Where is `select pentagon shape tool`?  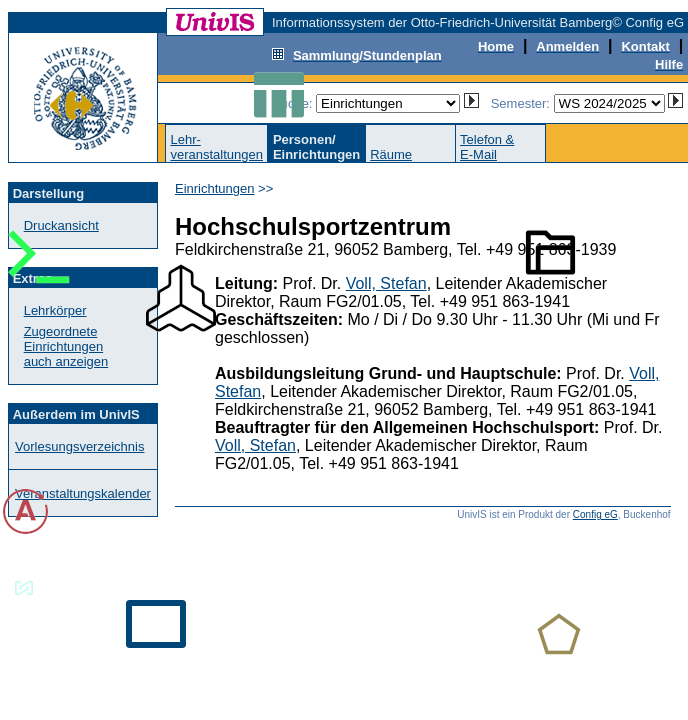 select pentagon shape tool is located at coordinates (559, 636).